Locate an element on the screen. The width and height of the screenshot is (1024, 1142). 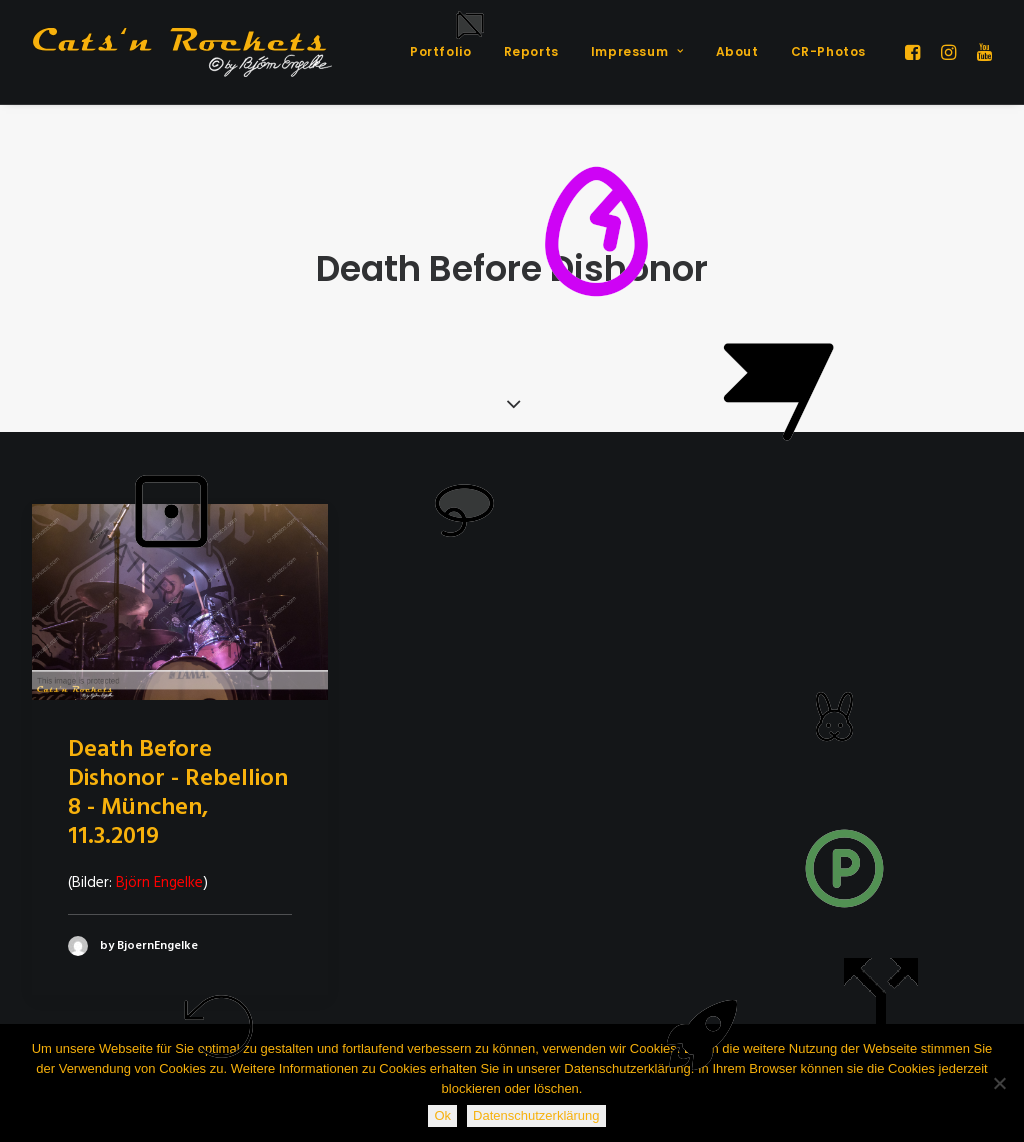
flag or mark an item for follow-up is located at coordinates (774, 385).